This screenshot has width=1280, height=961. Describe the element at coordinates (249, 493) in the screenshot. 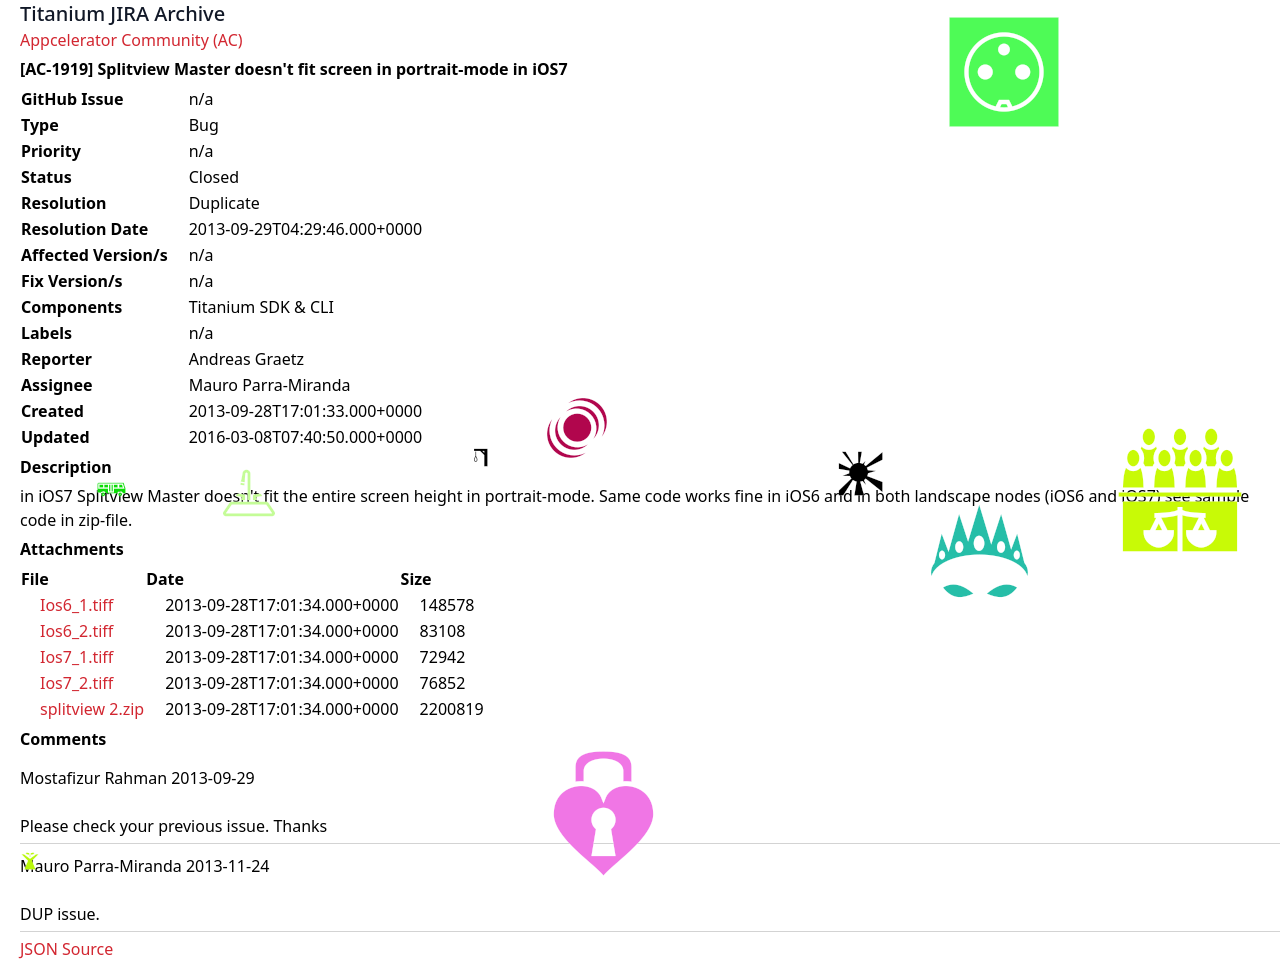

I see `kitchen or bathroom fixtures category` at that location.